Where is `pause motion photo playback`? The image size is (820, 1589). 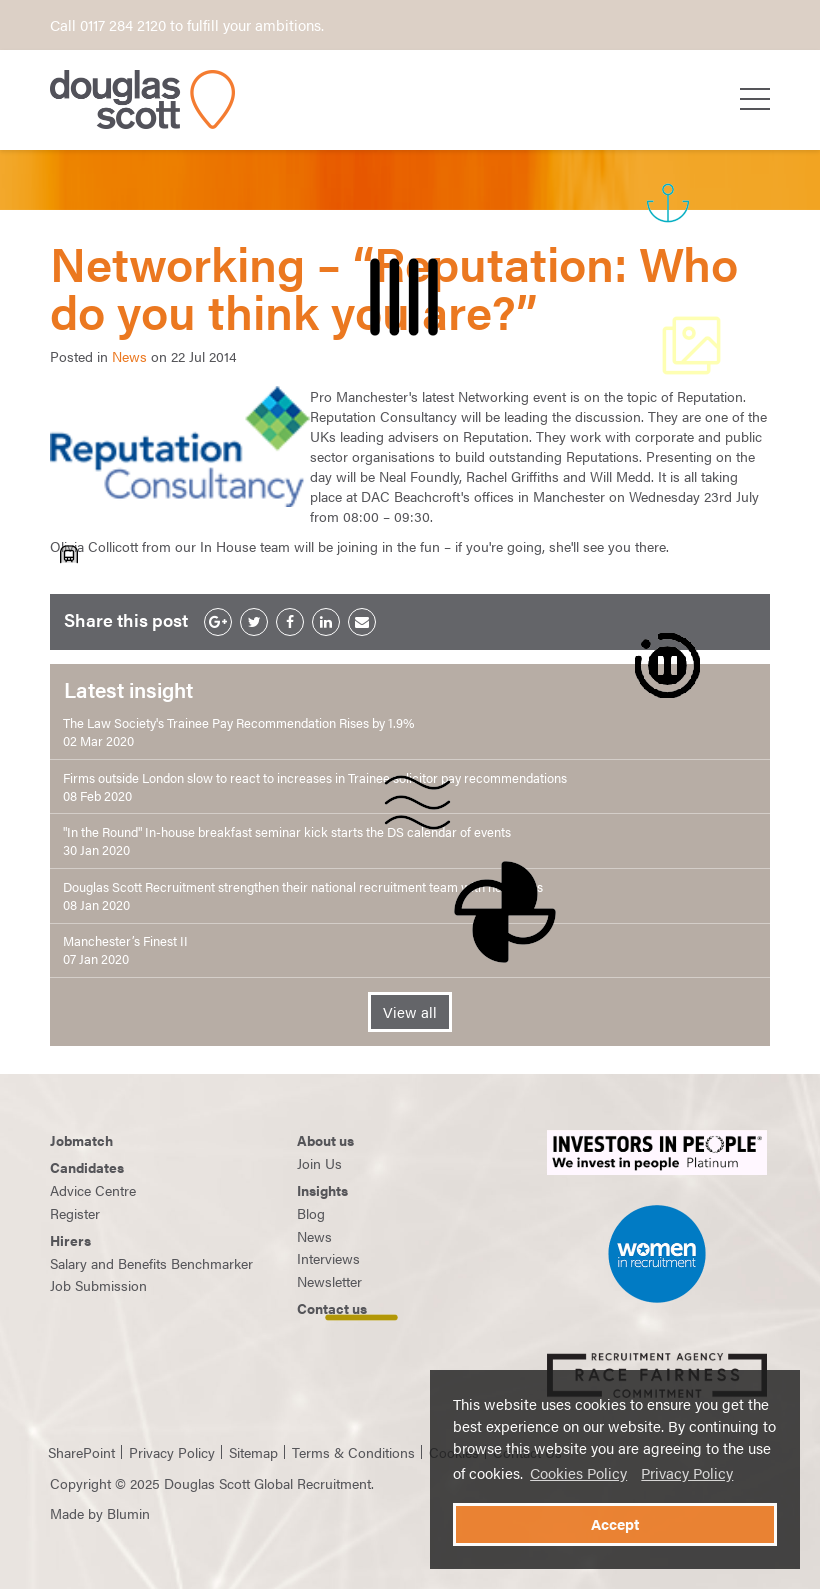 pause motion photo playback is located at coordinates (667, 665).